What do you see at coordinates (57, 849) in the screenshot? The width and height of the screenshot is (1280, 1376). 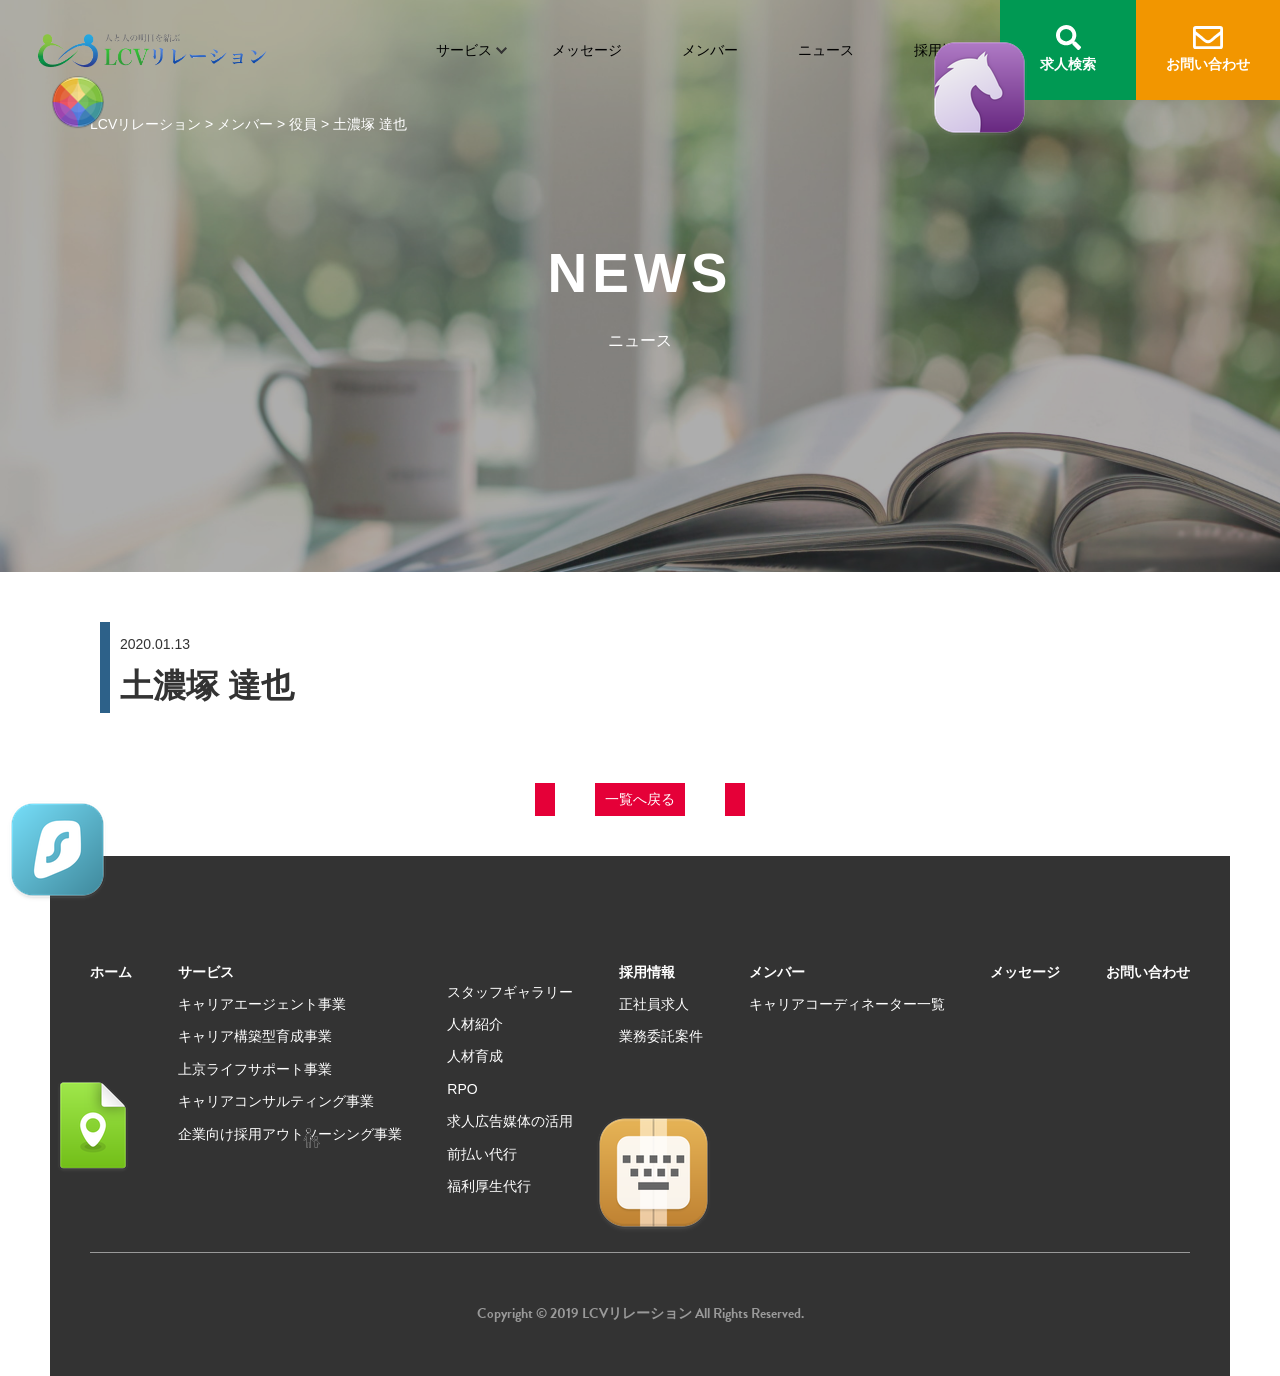 I see `open surfshark vpn app` at bounding box center [57, 849].